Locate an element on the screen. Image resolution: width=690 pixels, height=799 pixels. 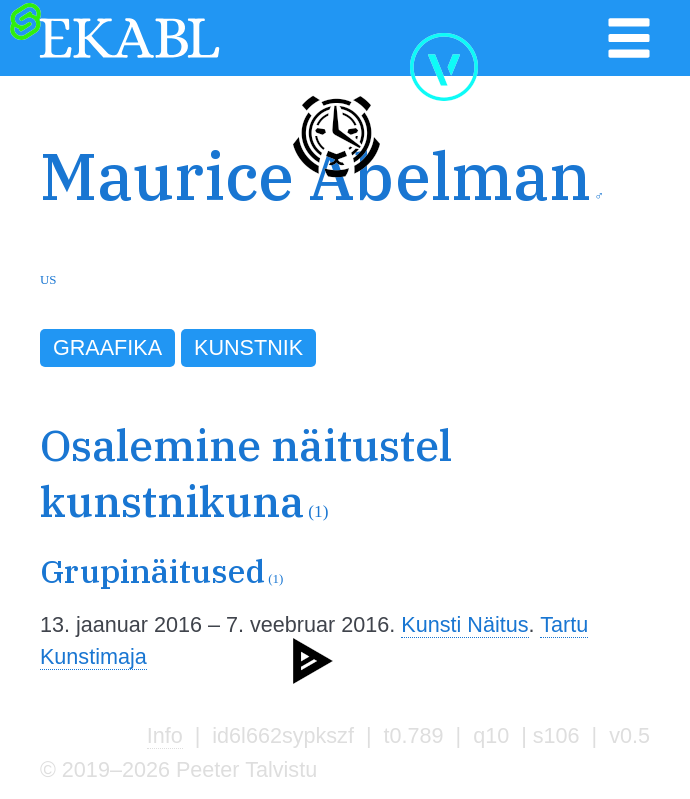
open asciinema terminal recording player is located at coordinates (313, 661).